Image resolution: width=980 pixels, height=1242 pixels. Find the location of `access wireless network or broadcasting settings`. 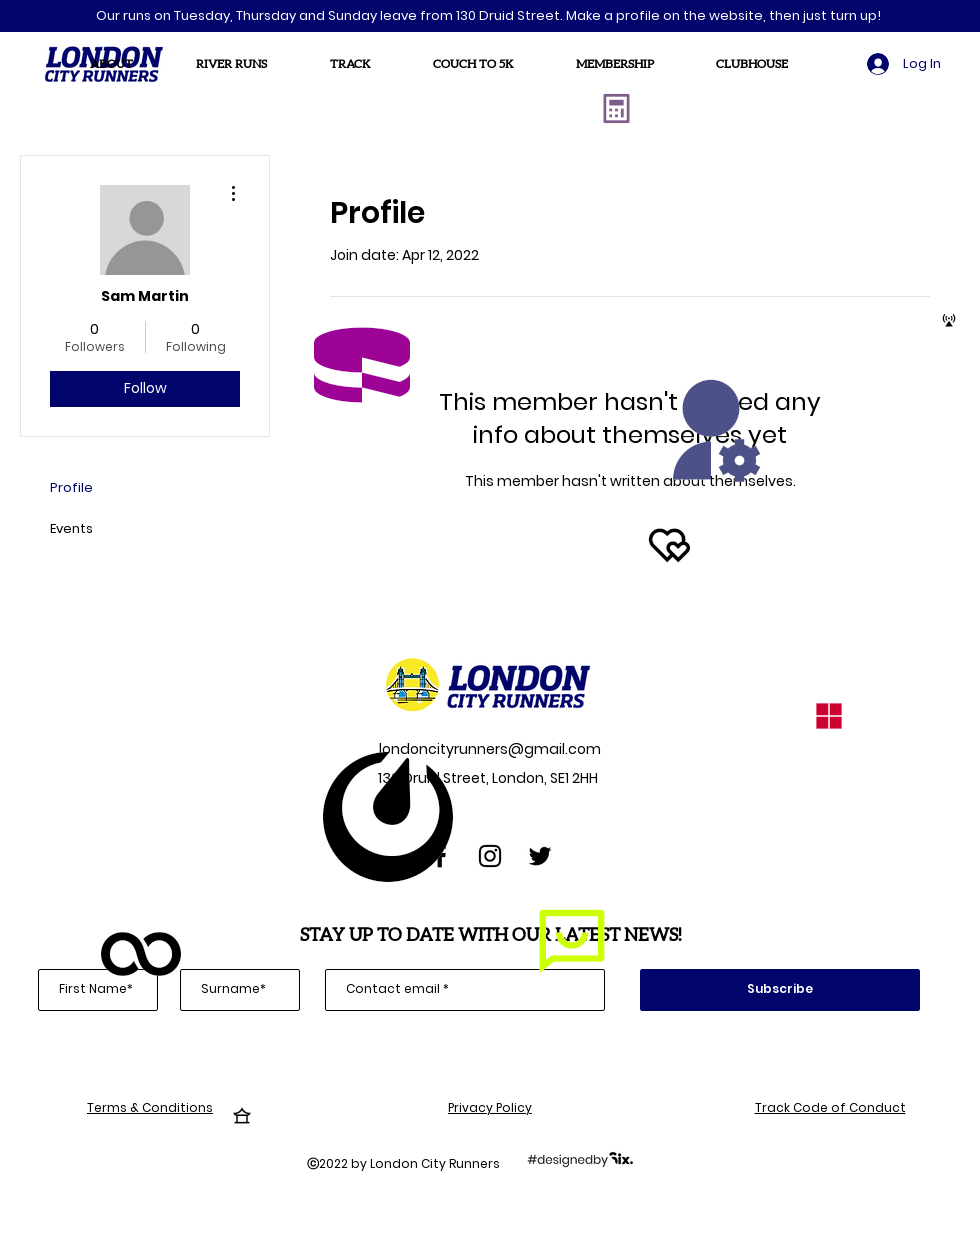

access wireless network or broadcasting settings is located at coordinates (949, 320).